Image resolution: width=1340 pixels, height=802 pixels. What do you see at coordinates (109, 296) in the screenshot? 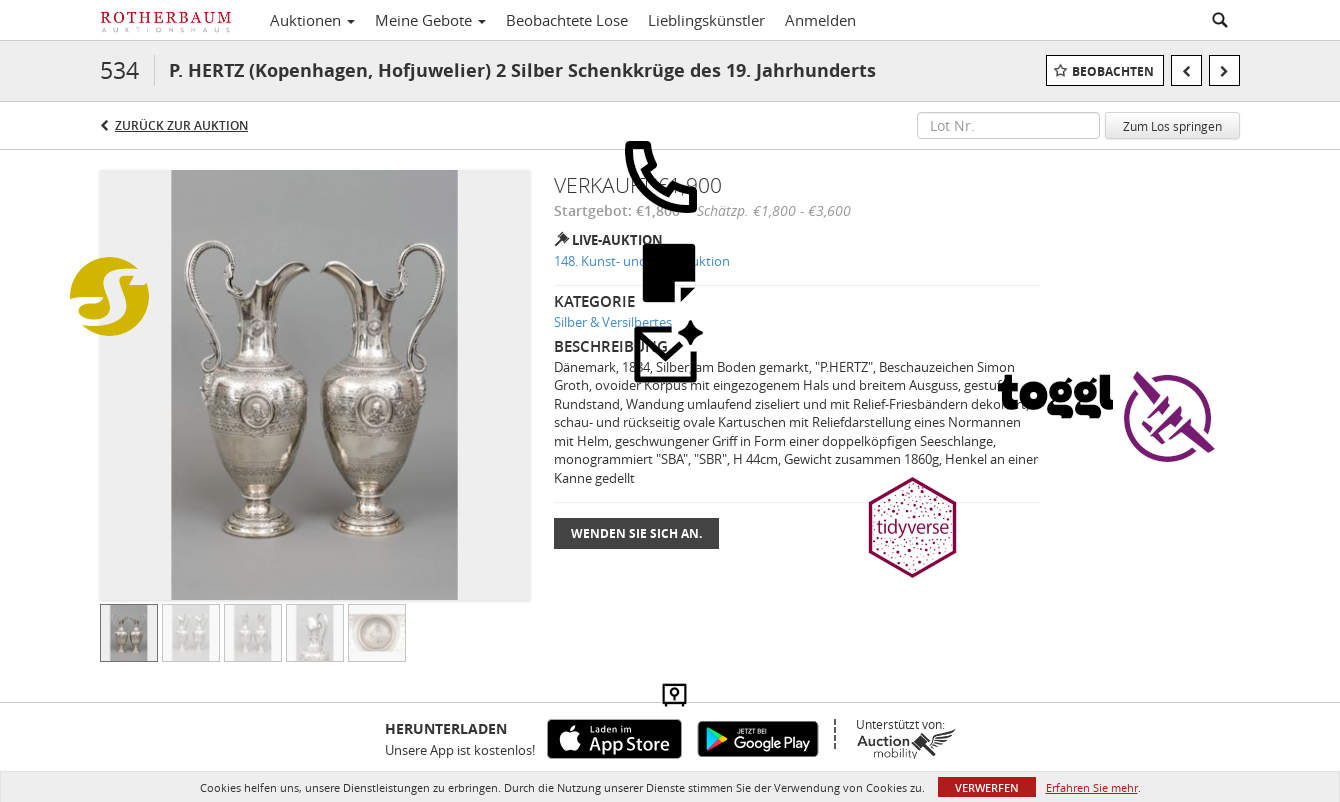
I see `shelly smart home brand logo` at bounding box center [109, 296].